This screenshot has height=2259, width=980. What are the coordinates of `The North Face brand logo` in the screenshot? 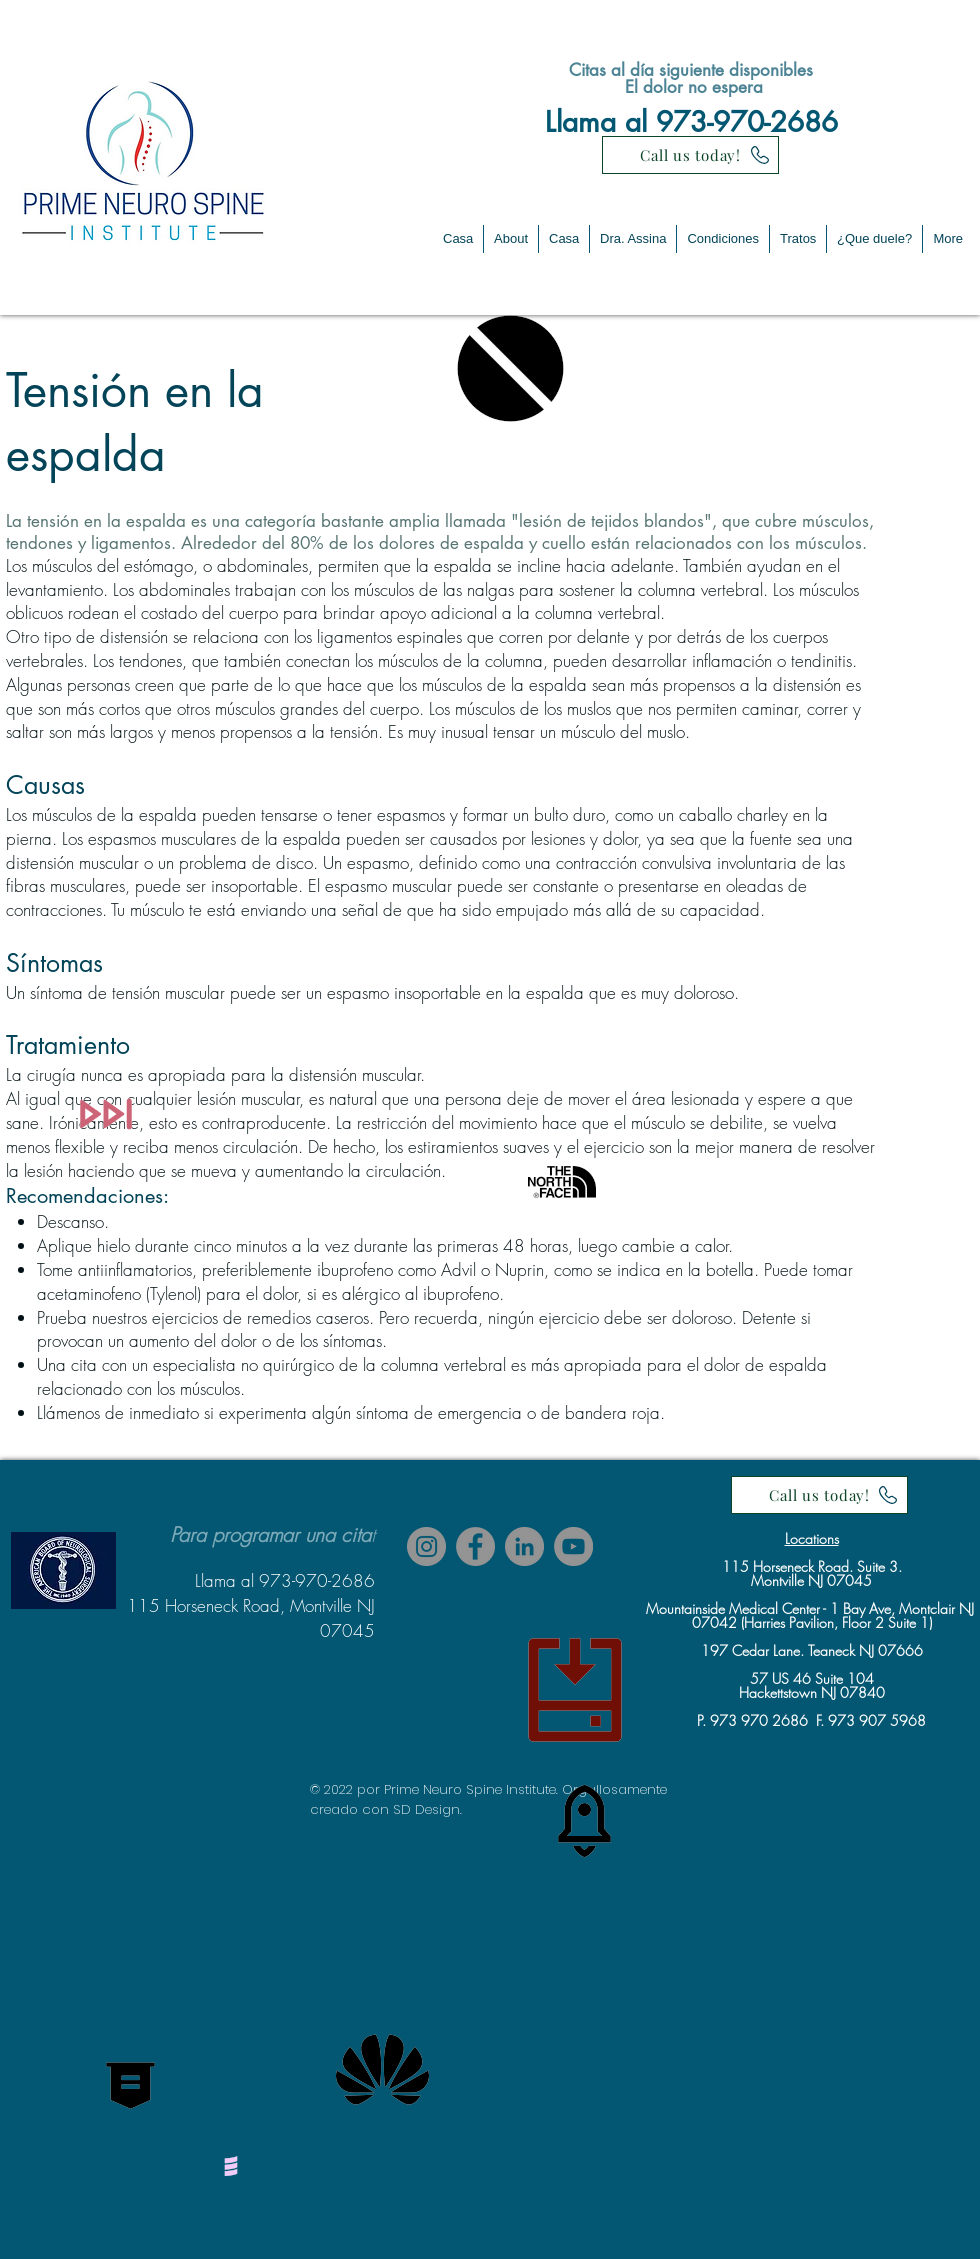 It's located at (562, 1182).